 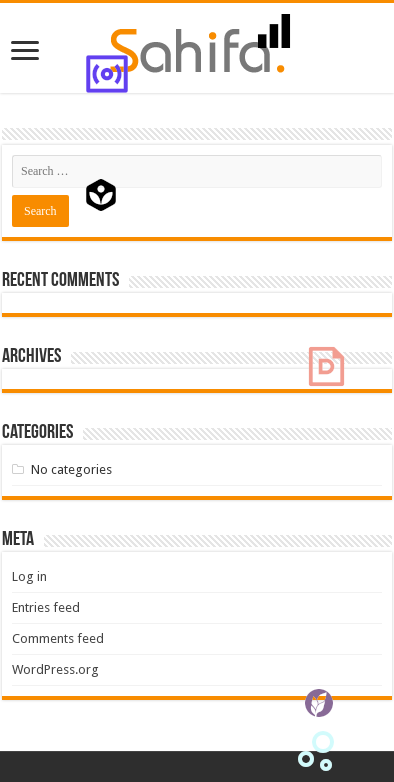 What do you see at coordinates (101, 195) in the screenshot?
I see `open Khan Academy app` at bounding box center [101, 195].